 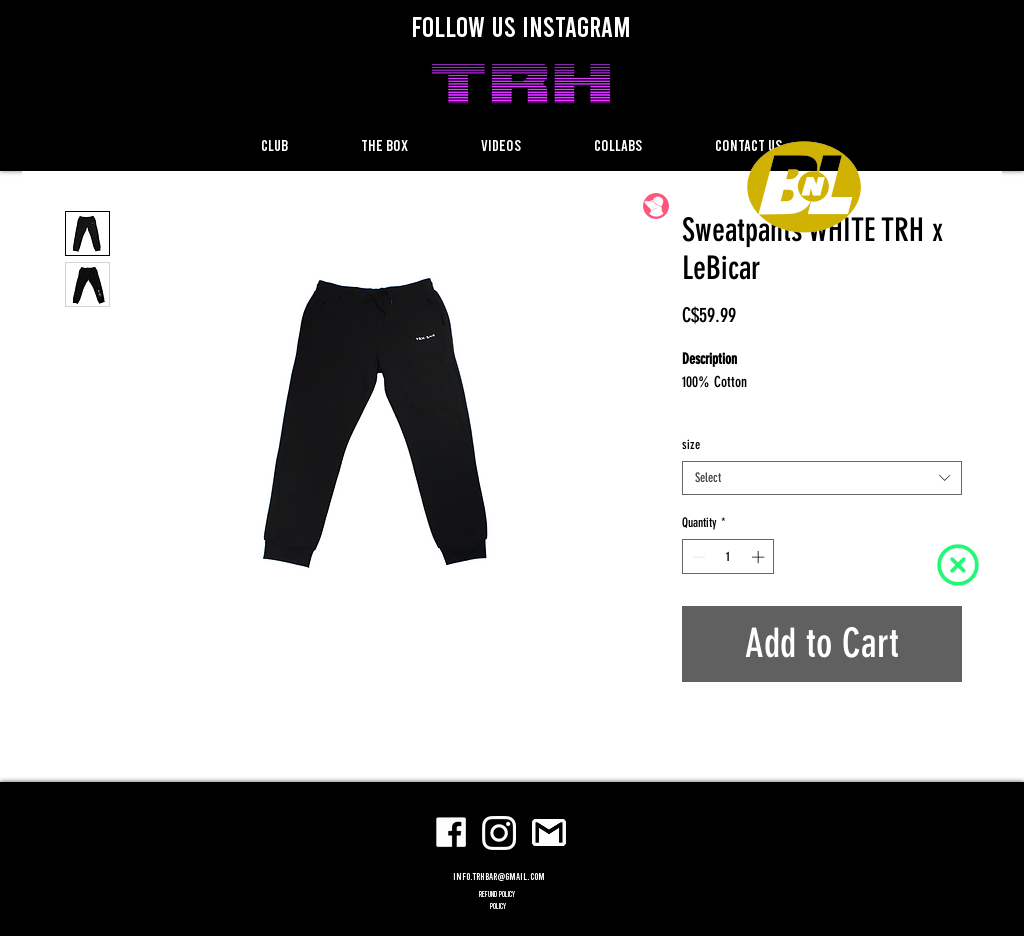 What do you see at coordinates (958, 565) in the screenshot?
I see `close or dismiss a dialog` at bounding box center [958, 565].